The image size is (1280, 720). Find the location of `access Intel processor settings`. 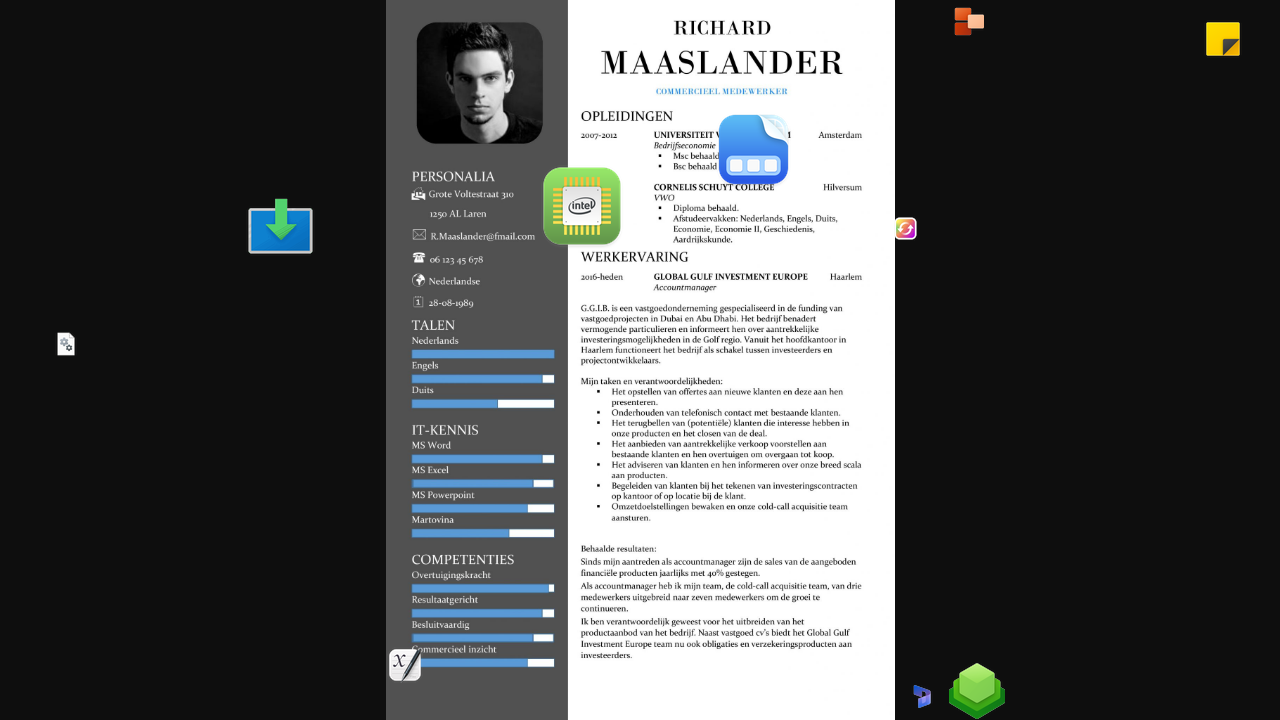

access Intel processor settings is located at coordinates (582, 206).